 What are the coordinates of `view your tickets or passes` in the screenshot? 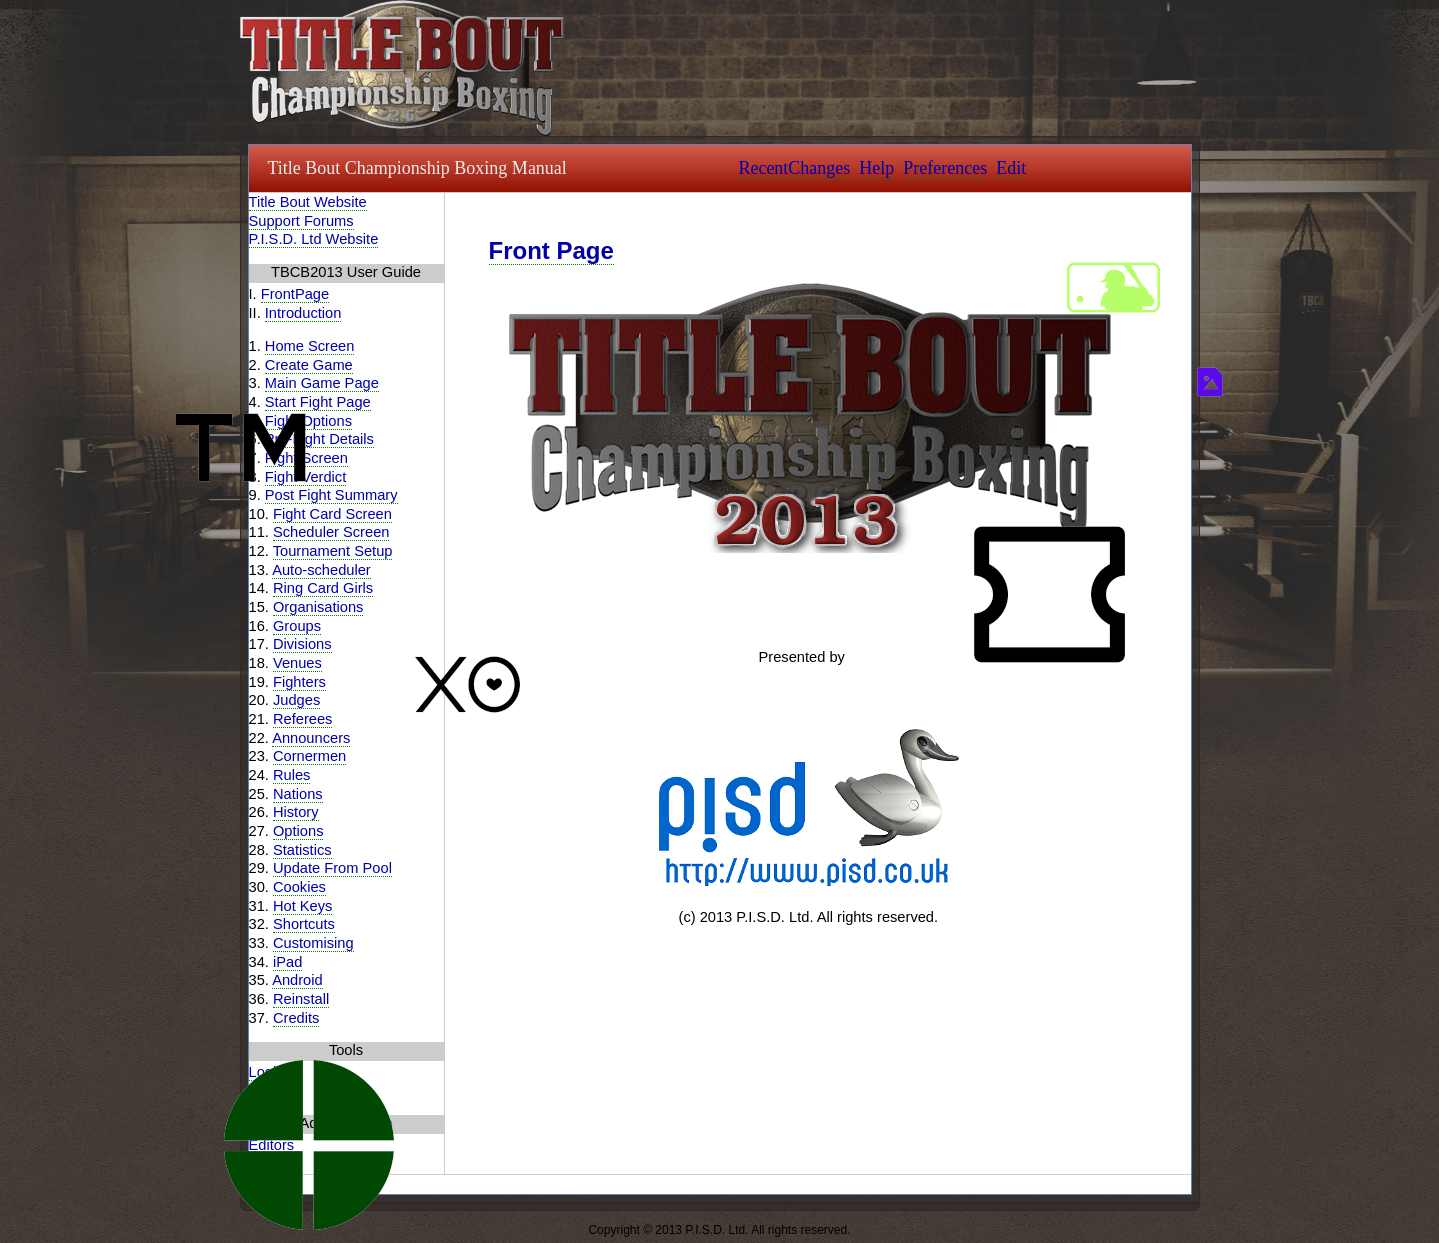 It's located at (1049, 594).